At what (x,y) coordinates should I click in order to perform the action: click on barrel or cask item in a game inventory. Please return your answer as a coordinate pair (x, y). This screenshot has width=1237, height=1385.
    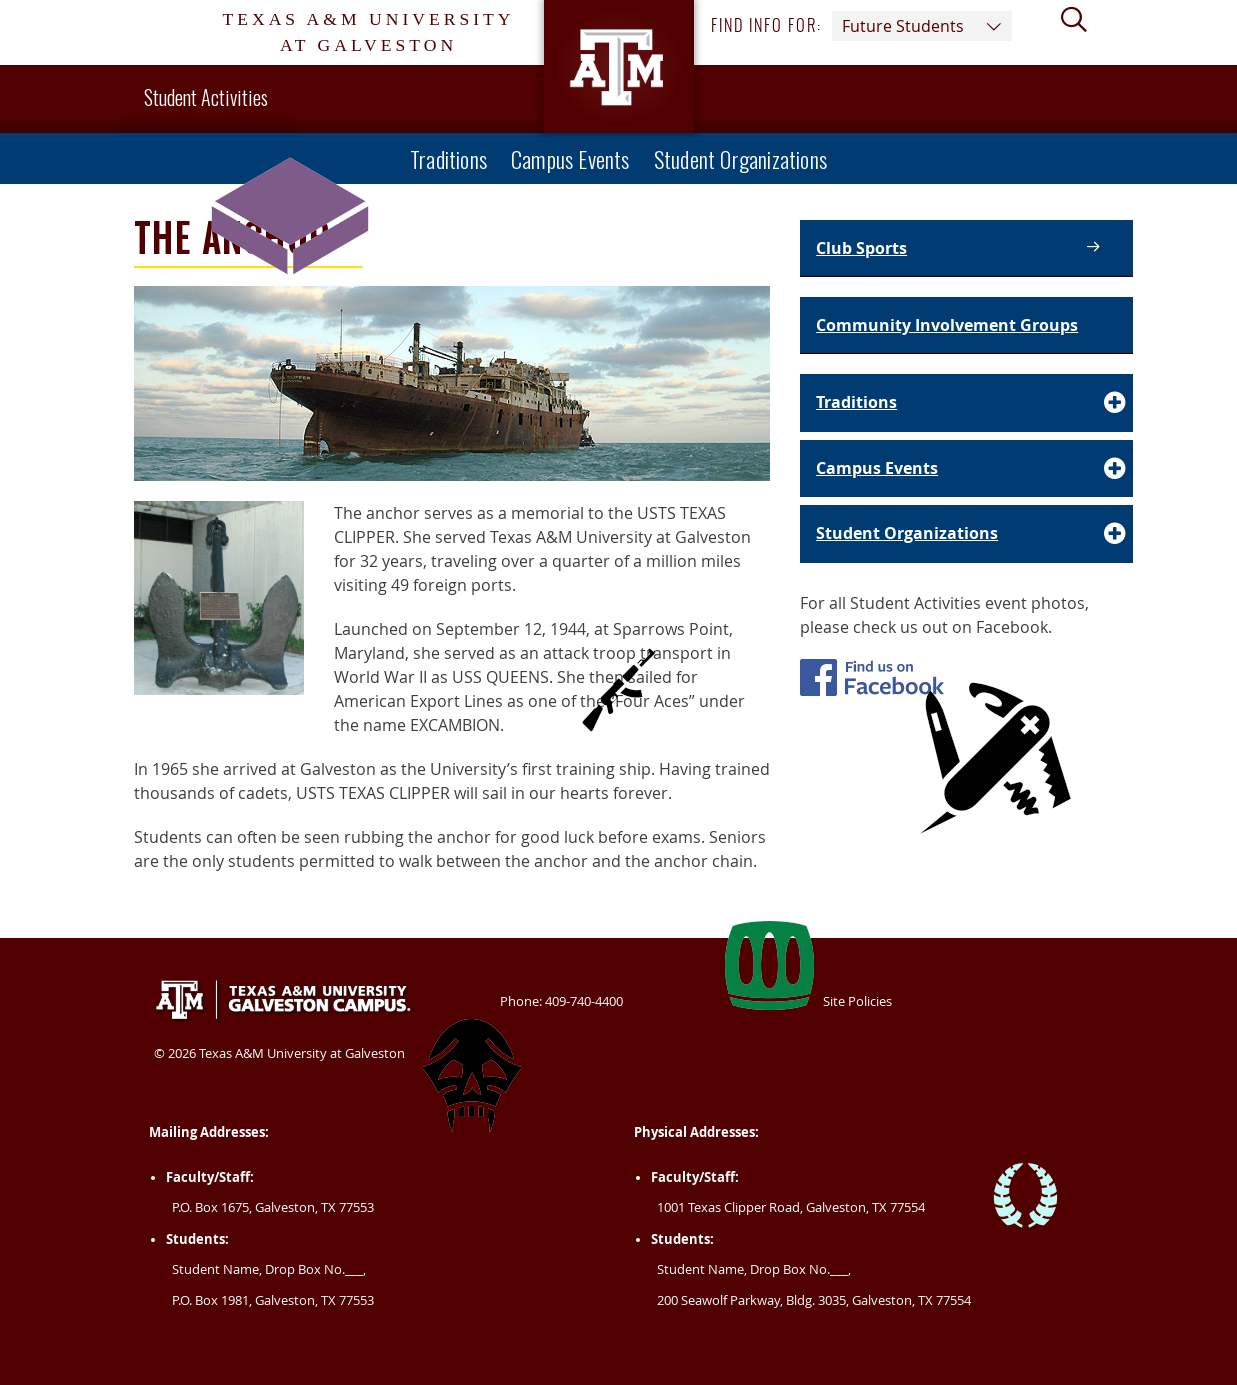
    Looking at the image, I should click on (769, 965).